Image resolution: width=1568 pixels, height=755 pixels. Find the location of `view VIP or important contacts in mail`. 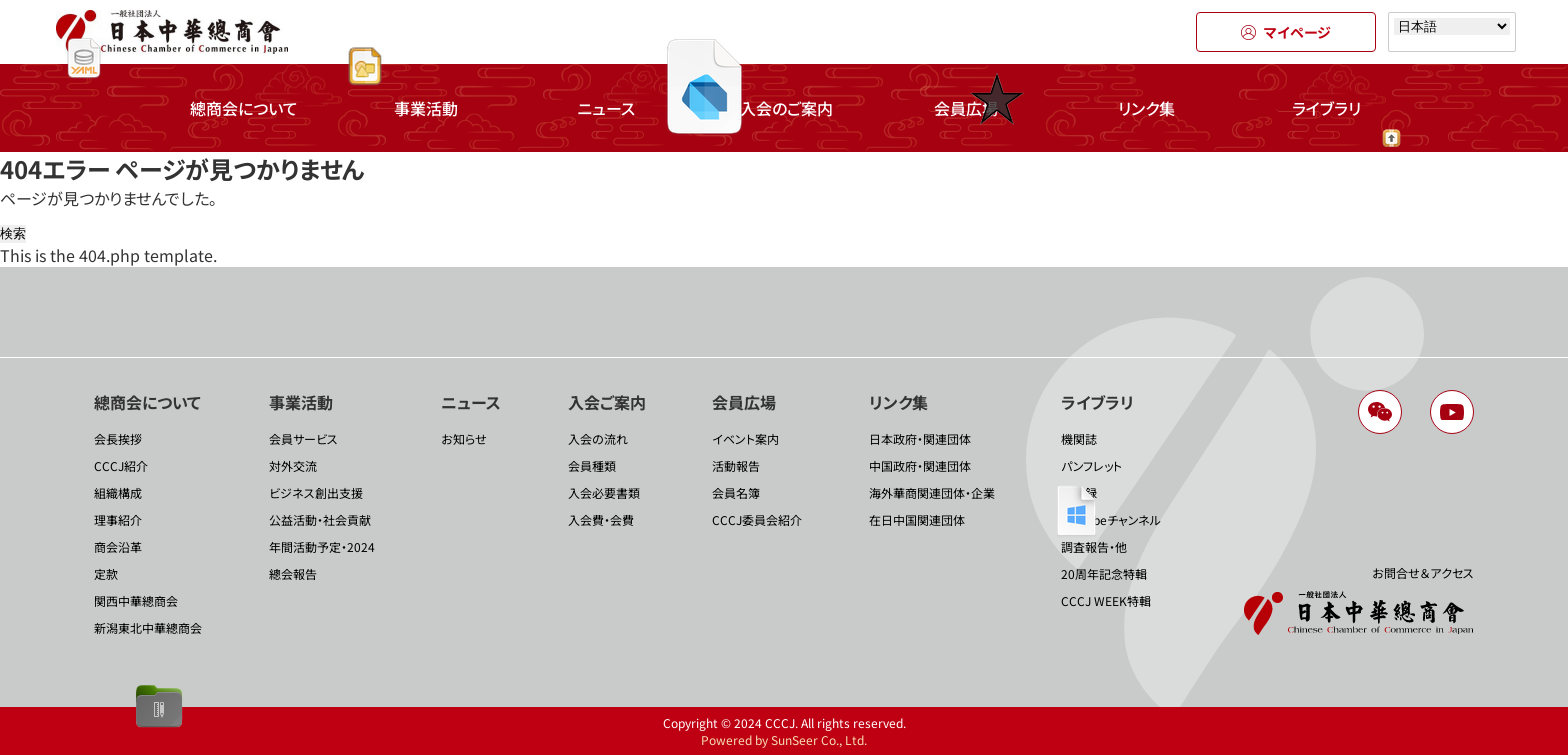

view VIP or important contacts in mail is located at coordinates (997, 99).